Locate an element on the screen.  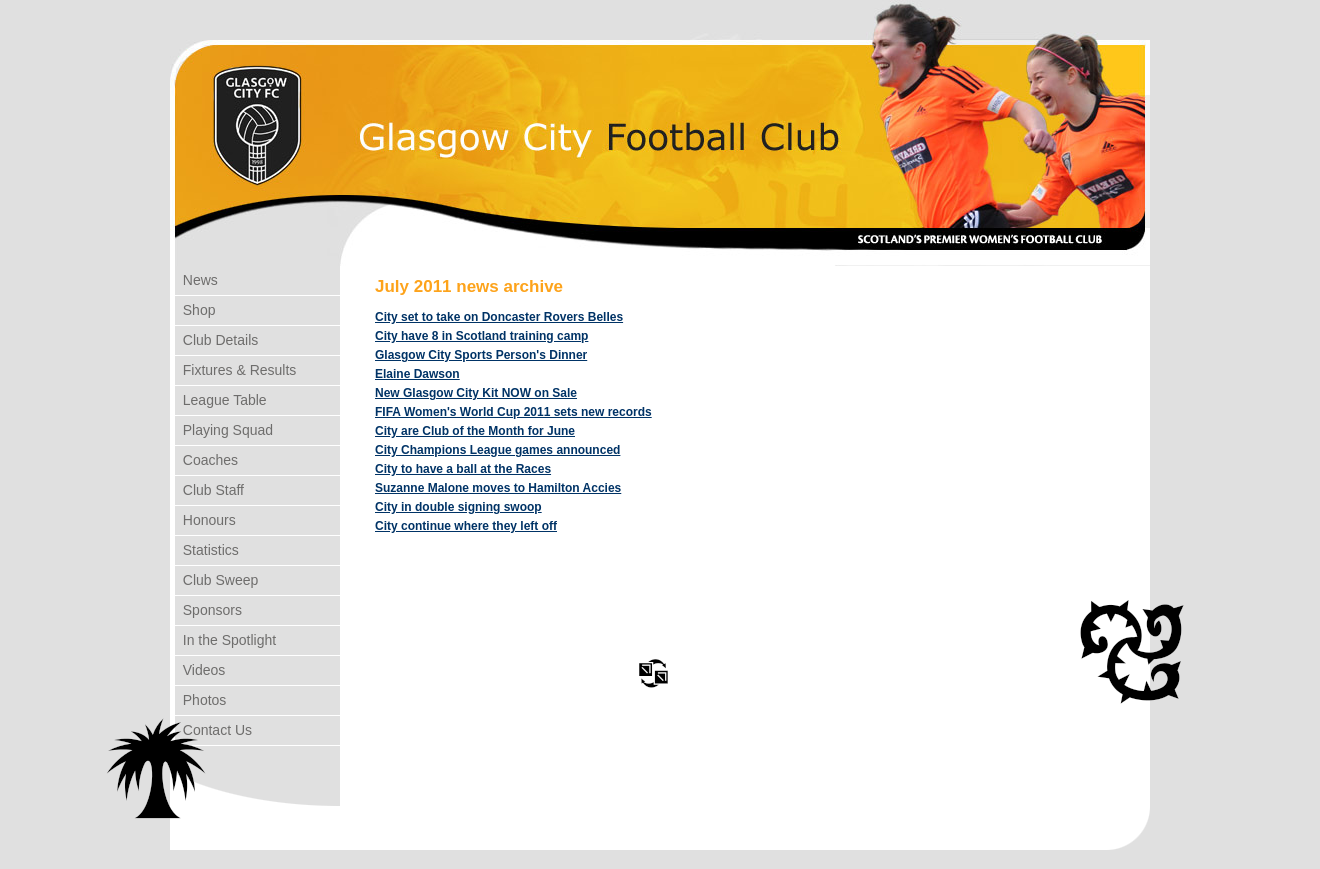
indicates a fountain or water feature location is located at coordinates (156, 768).